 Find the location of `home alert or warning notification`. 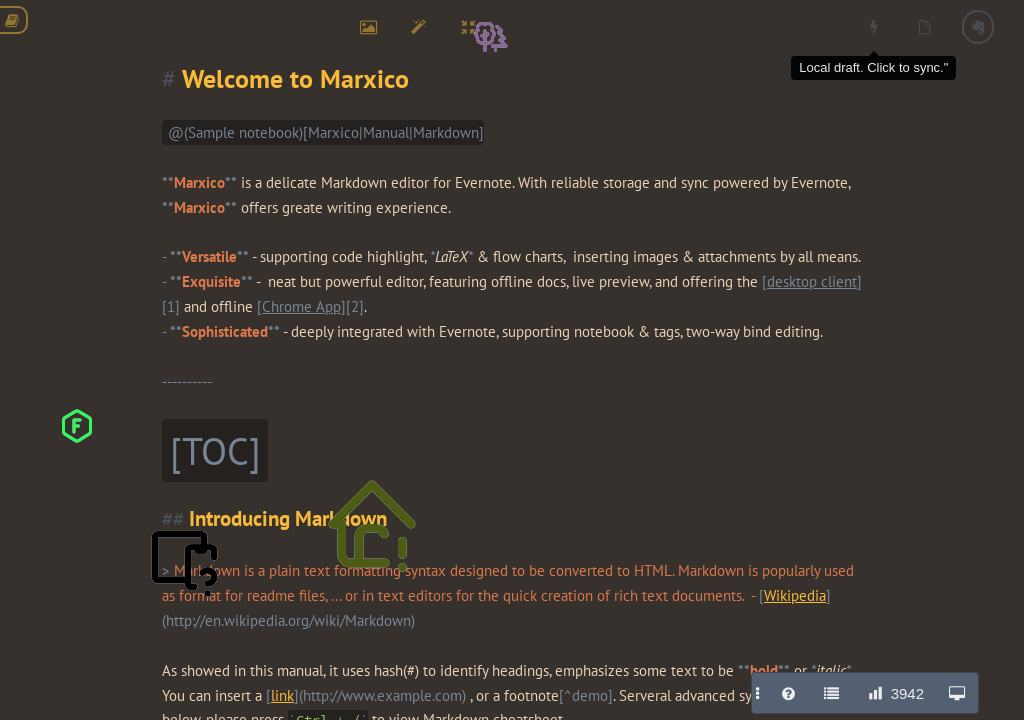

home alert or warning notification is located at coordinates (372, 524).